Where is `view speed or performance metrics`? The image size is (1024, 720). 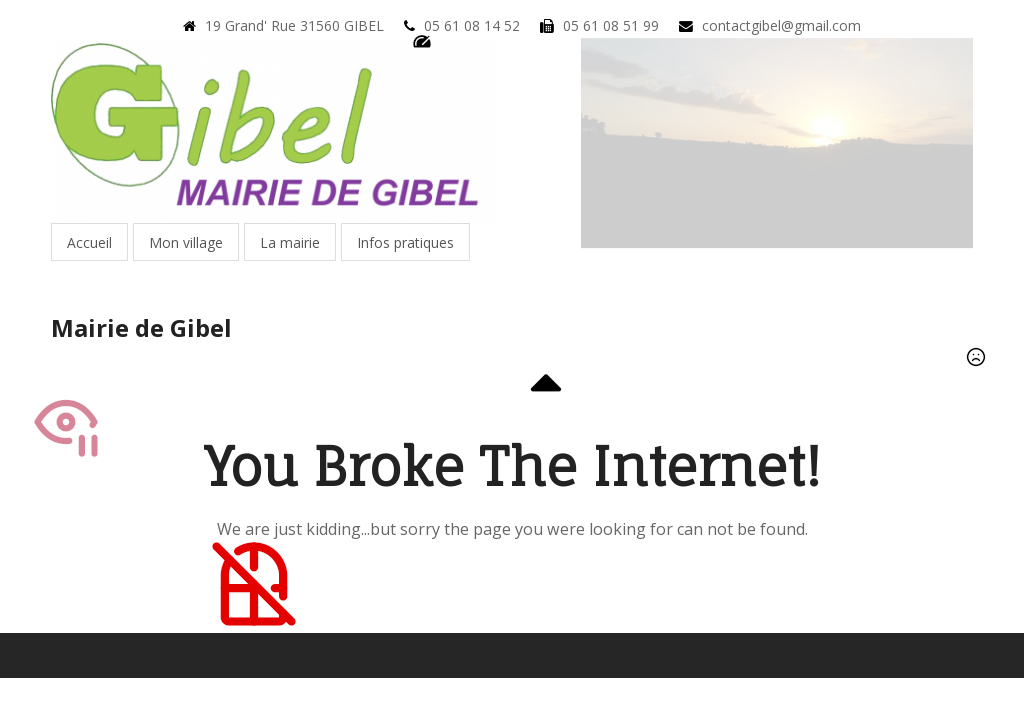
view speed or performance metrics is located at coordinates (422, 42).